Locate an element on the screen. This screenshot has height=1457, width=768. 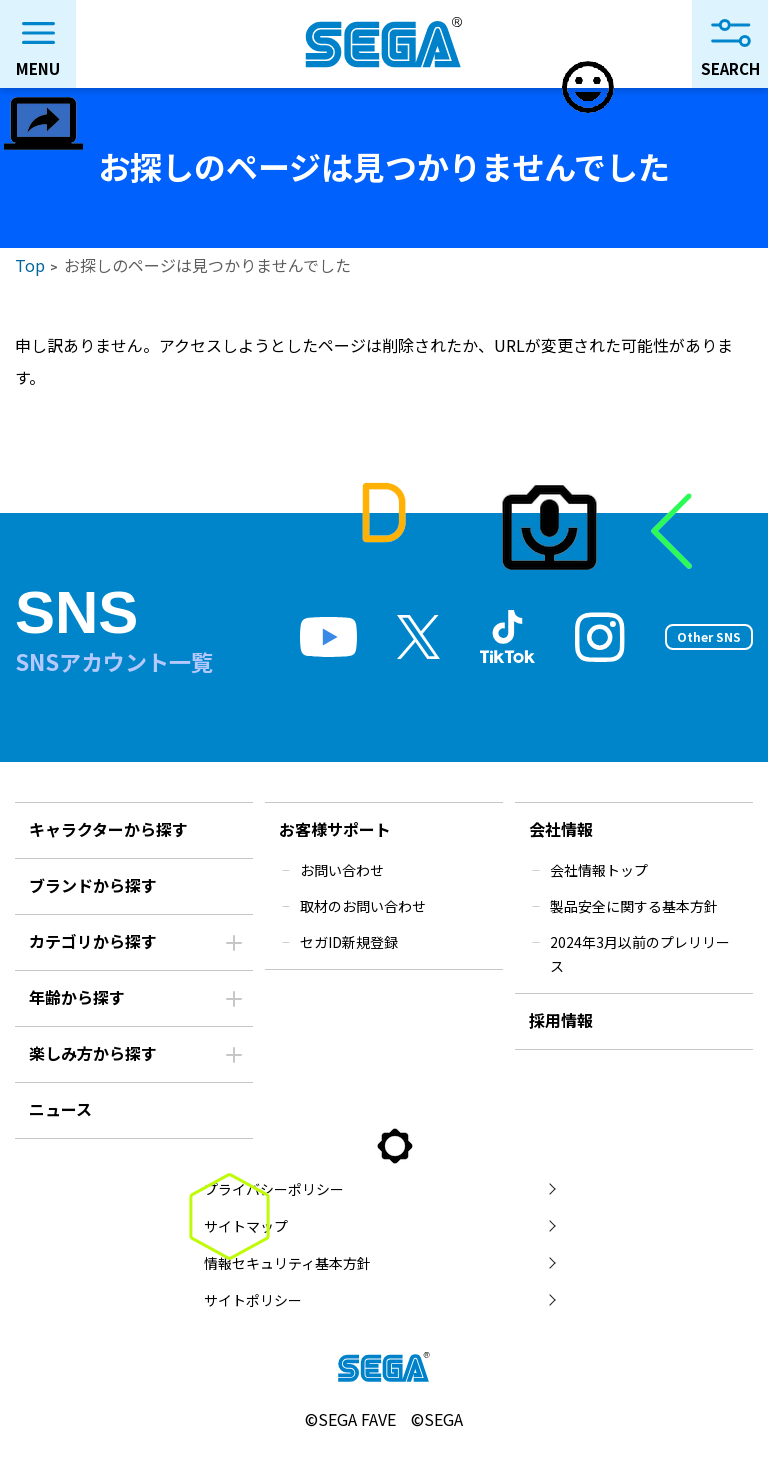
tag people in a photo is located at coordinates (588, 87).